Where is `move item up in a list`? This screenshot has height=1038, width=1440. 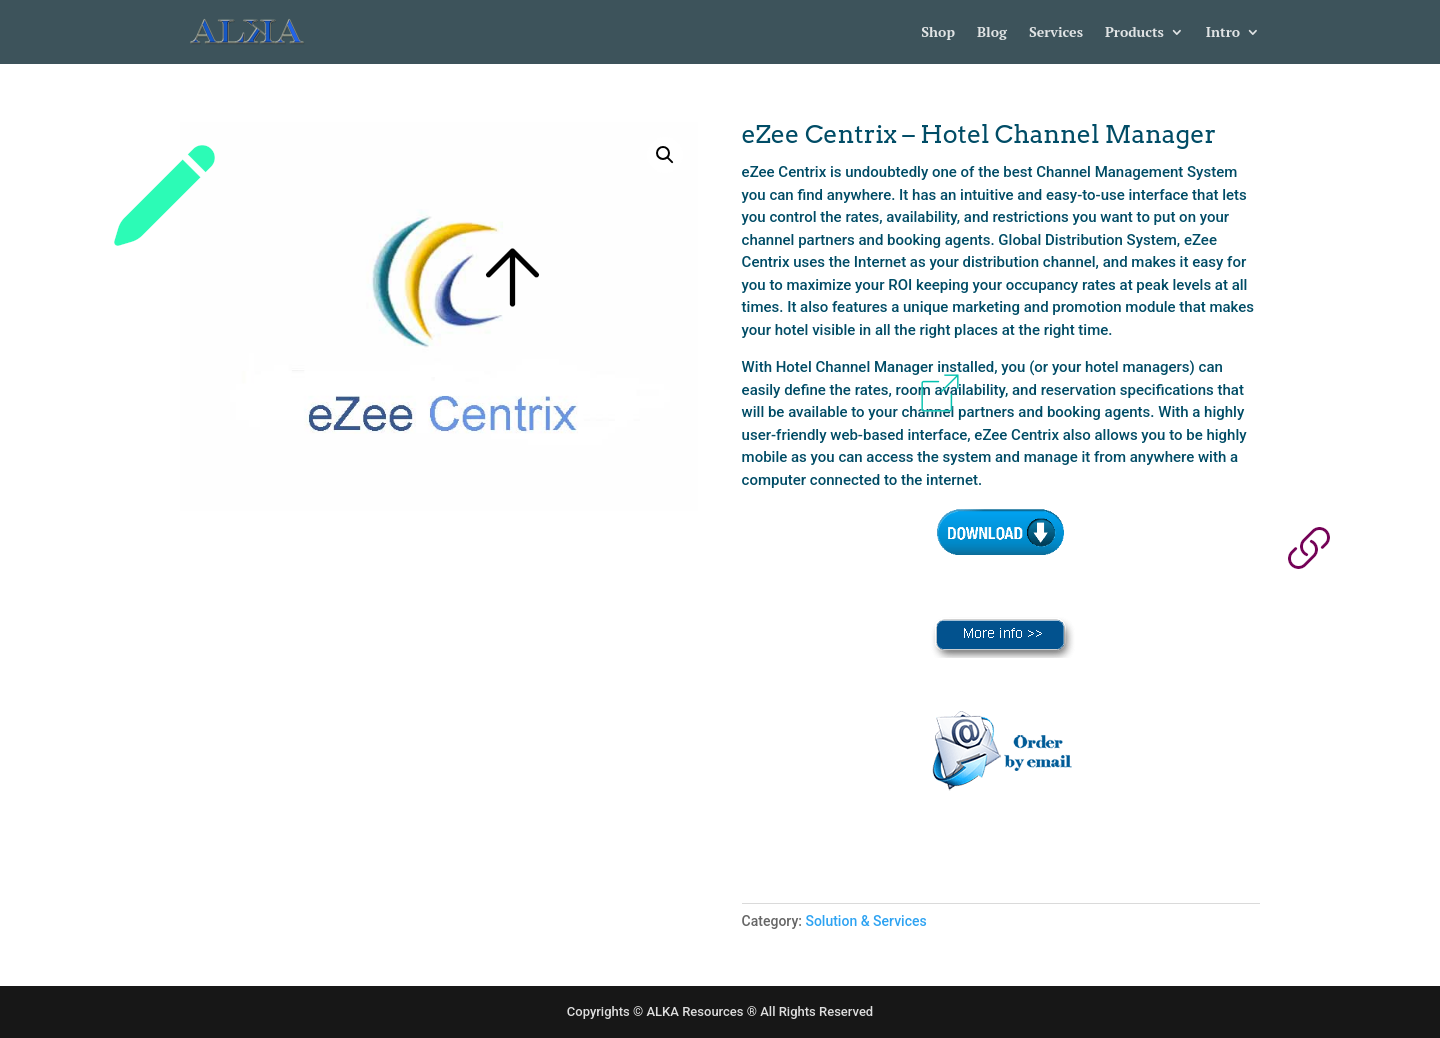 move item up in a list is located at coordinates (512, 277).